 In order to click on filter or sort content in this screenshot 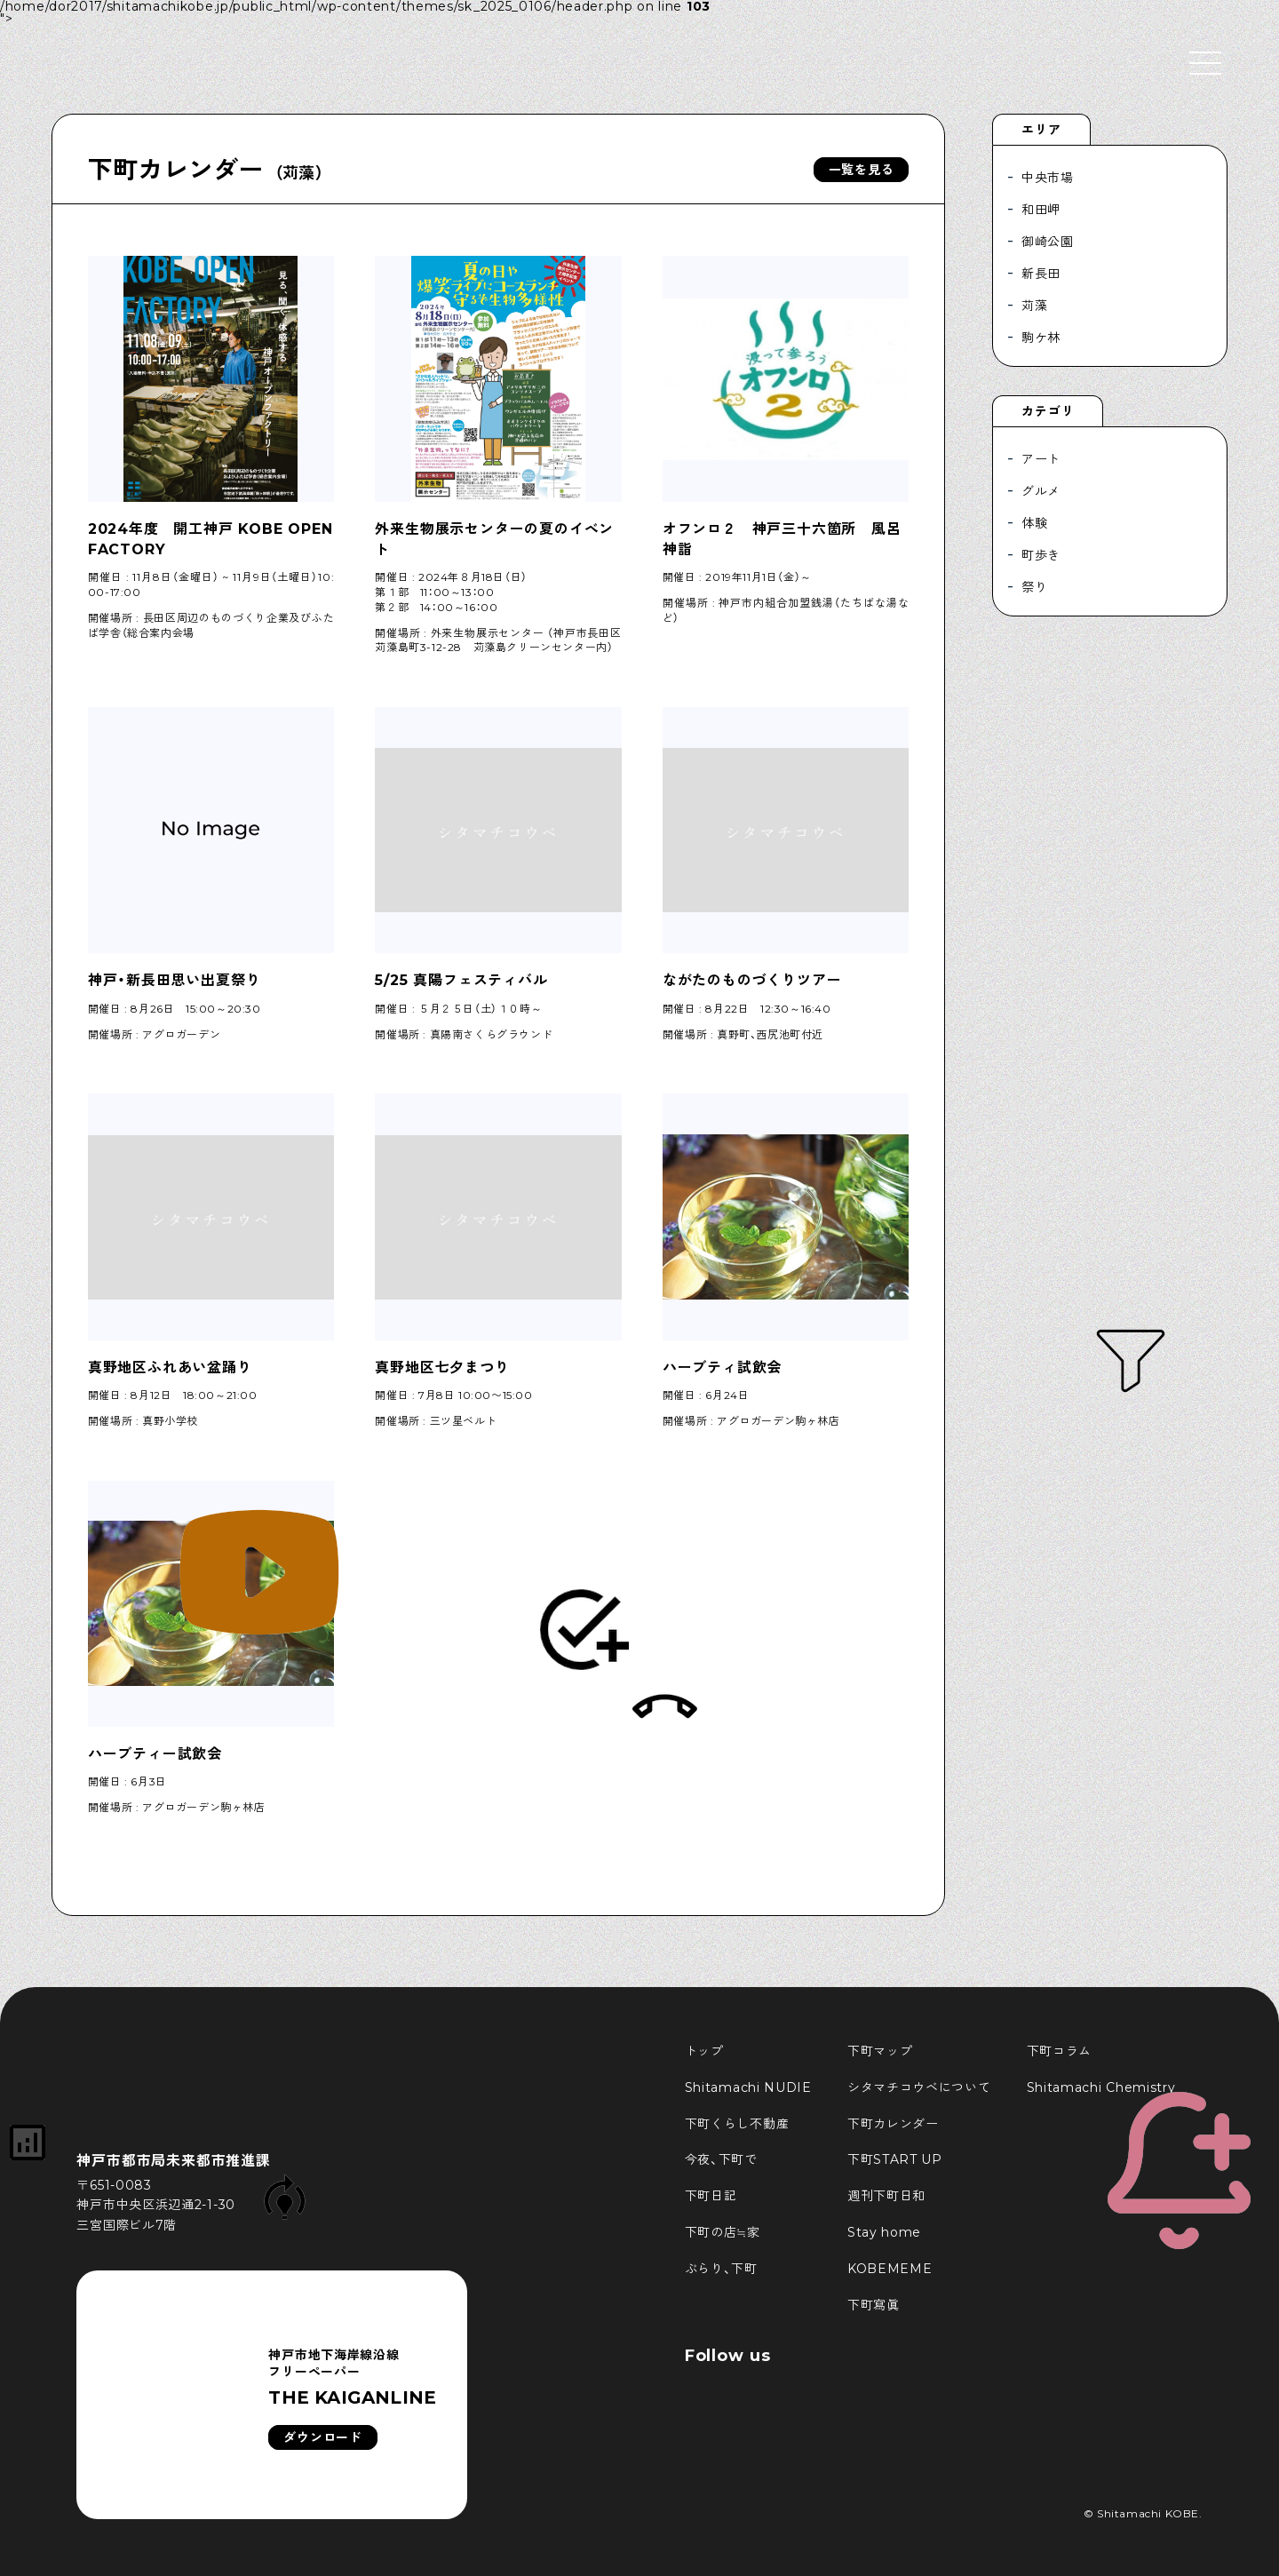, I will do `click(1131, 1358)`.